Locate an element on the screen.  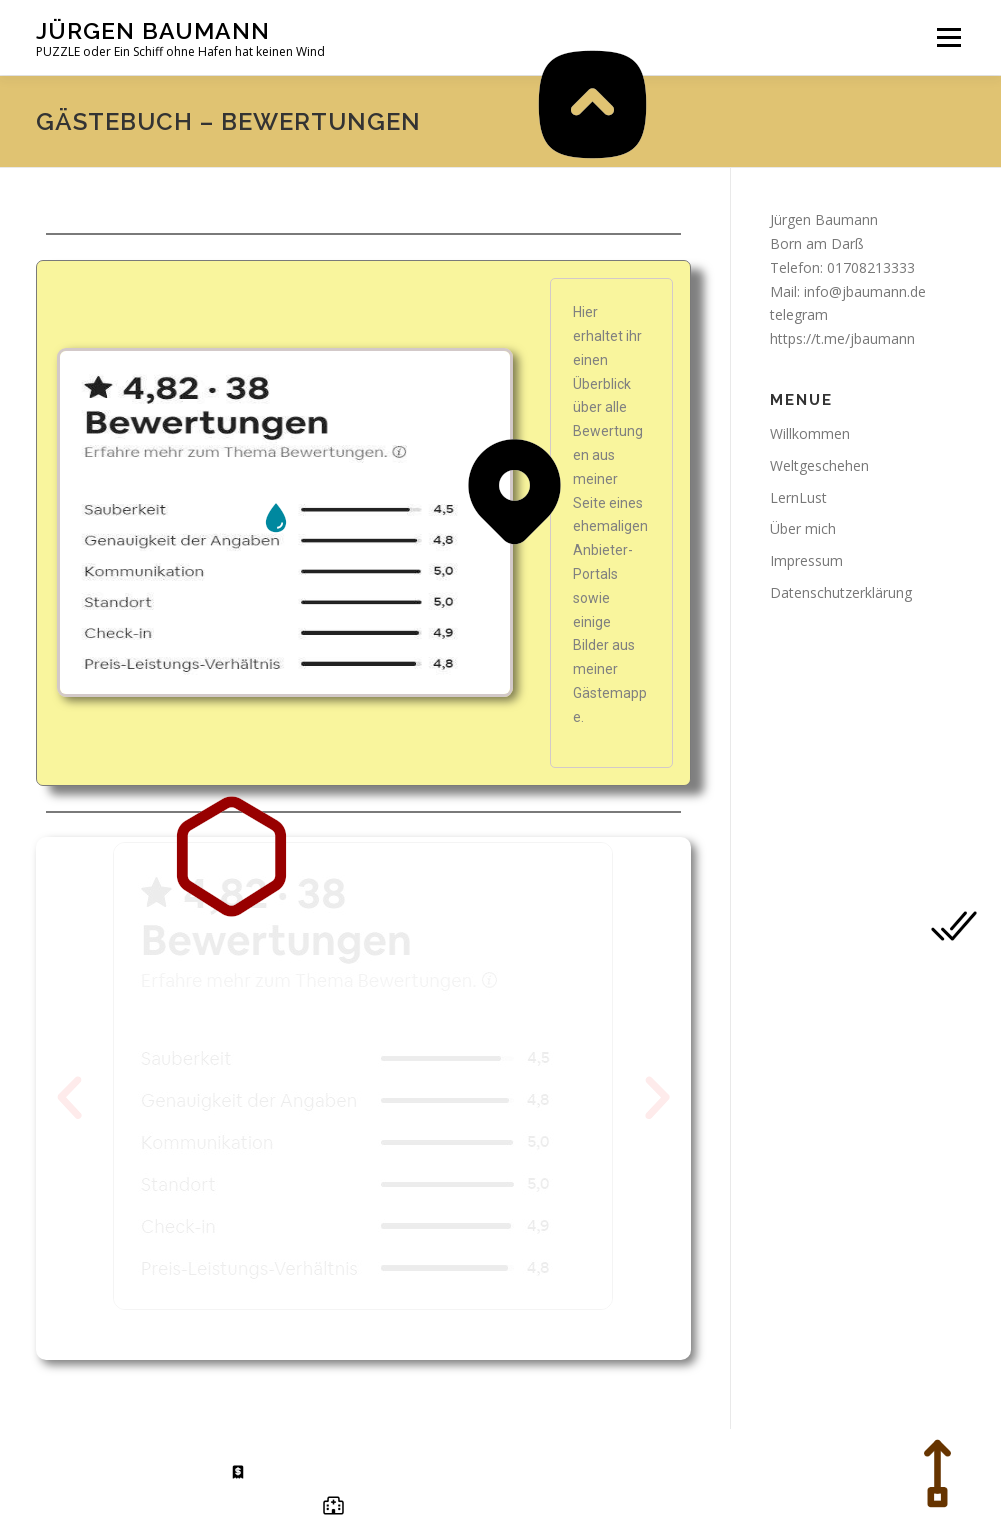
indicates message has been read is located at coordinates (954, 926).